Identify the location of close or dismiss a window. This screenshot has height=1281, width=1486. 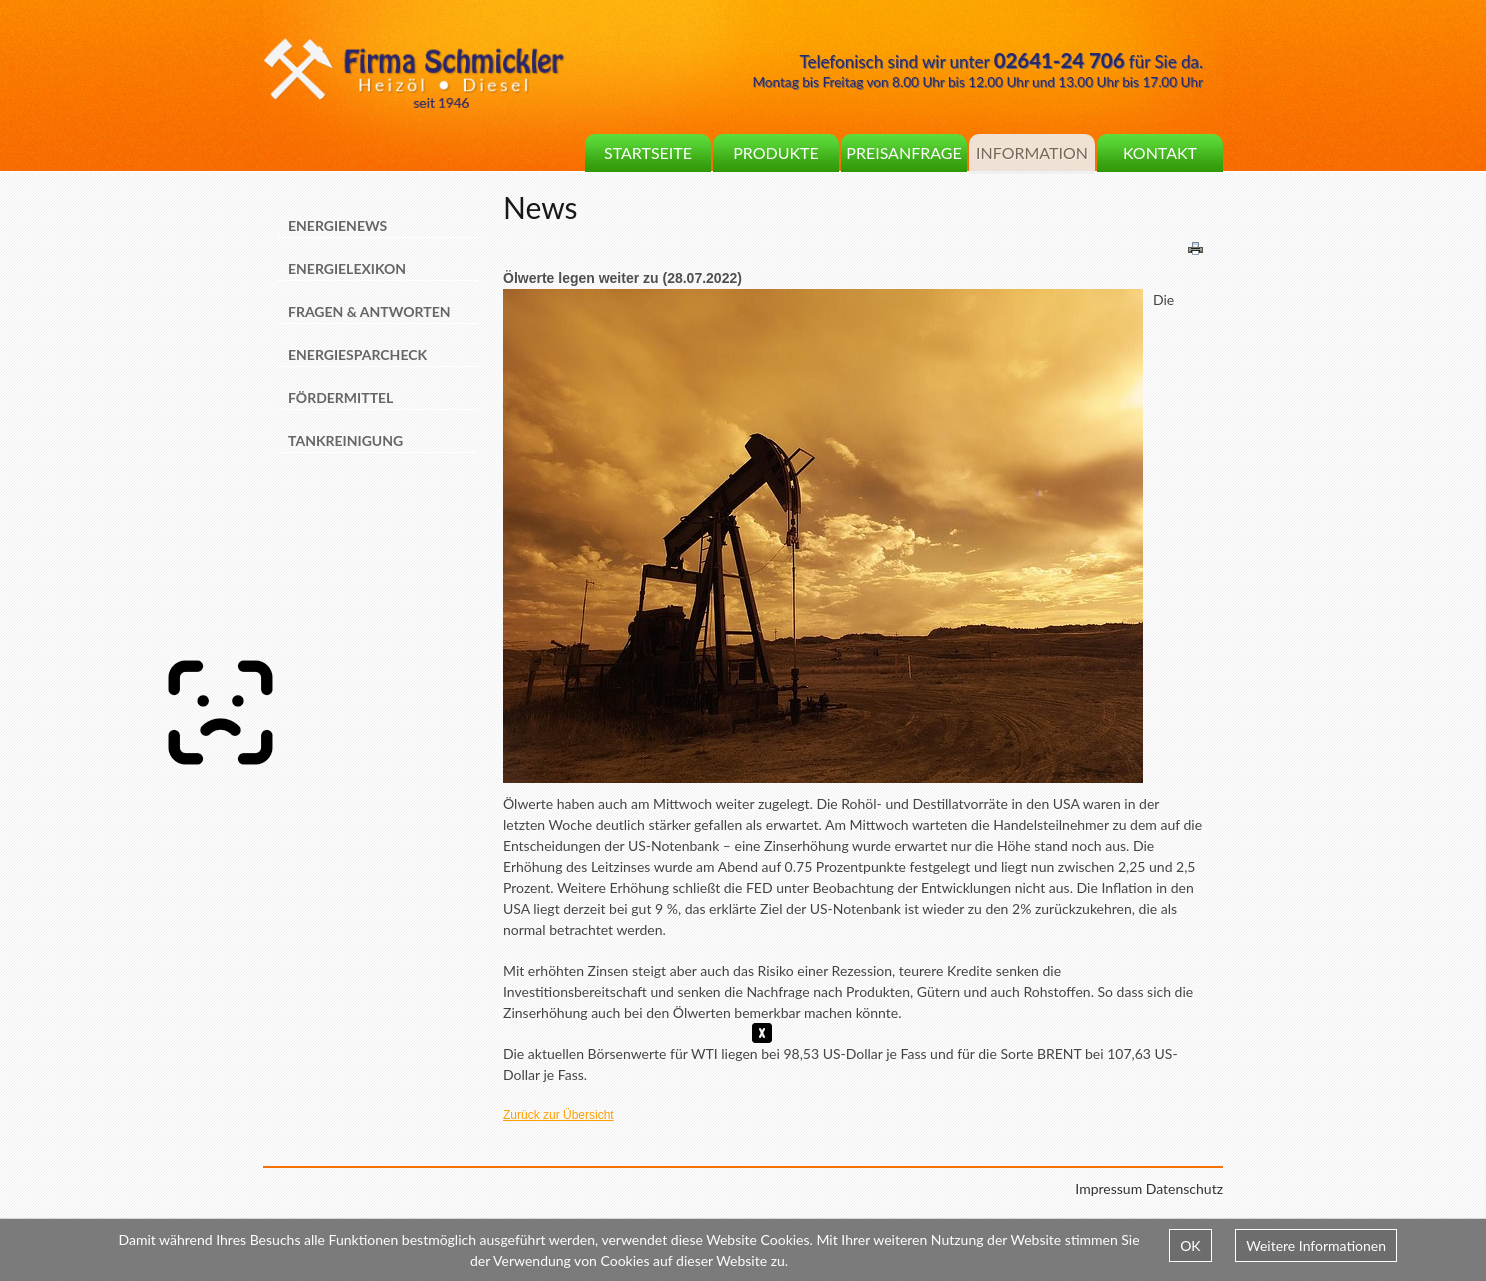
(762, 1033).